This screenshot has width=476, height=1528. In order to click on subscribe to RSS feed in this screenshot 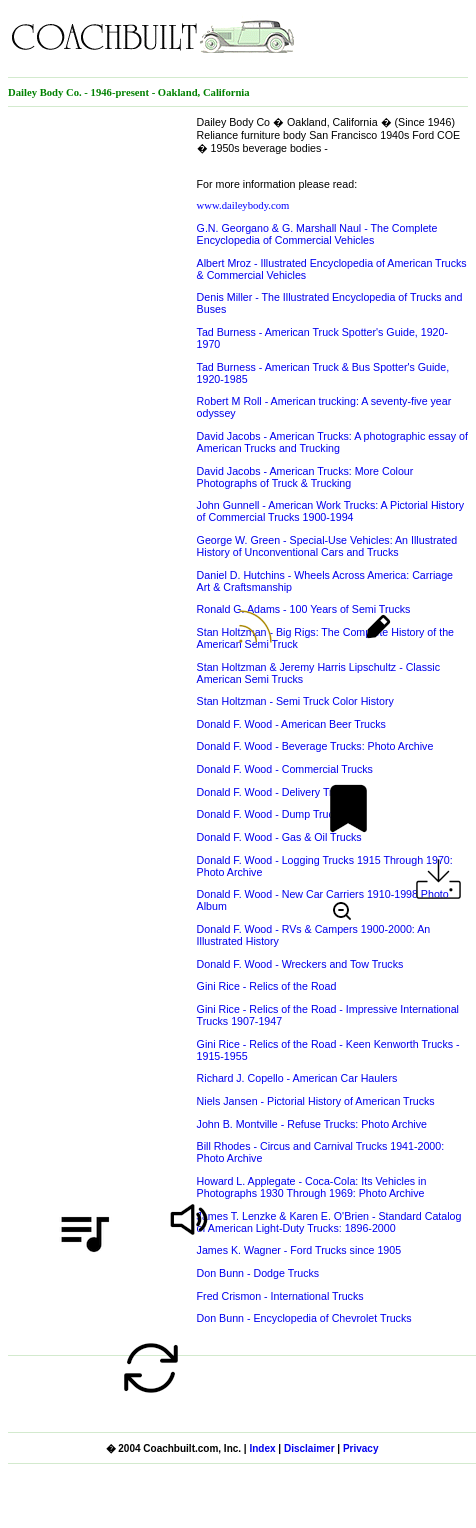, I will do `click(253, 629)`.